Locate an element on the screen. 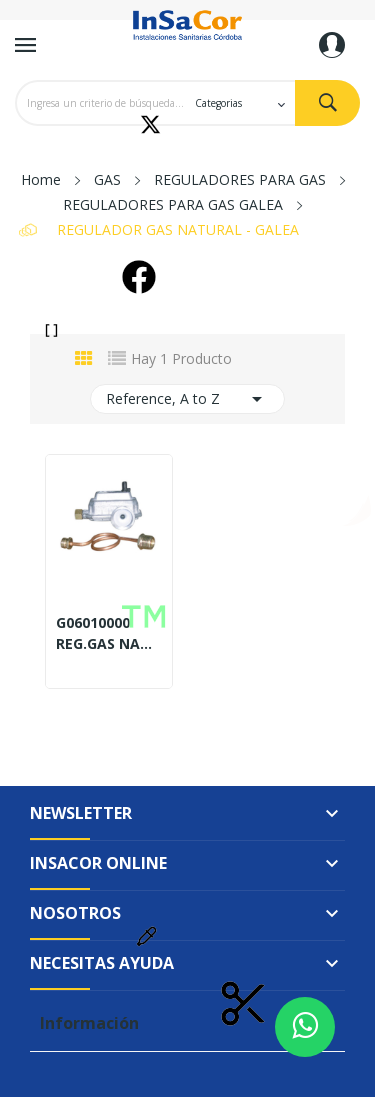 This screenshot has width=375, height=1097. share to X (formerly Twitter) is located at coordinates (150, 124).